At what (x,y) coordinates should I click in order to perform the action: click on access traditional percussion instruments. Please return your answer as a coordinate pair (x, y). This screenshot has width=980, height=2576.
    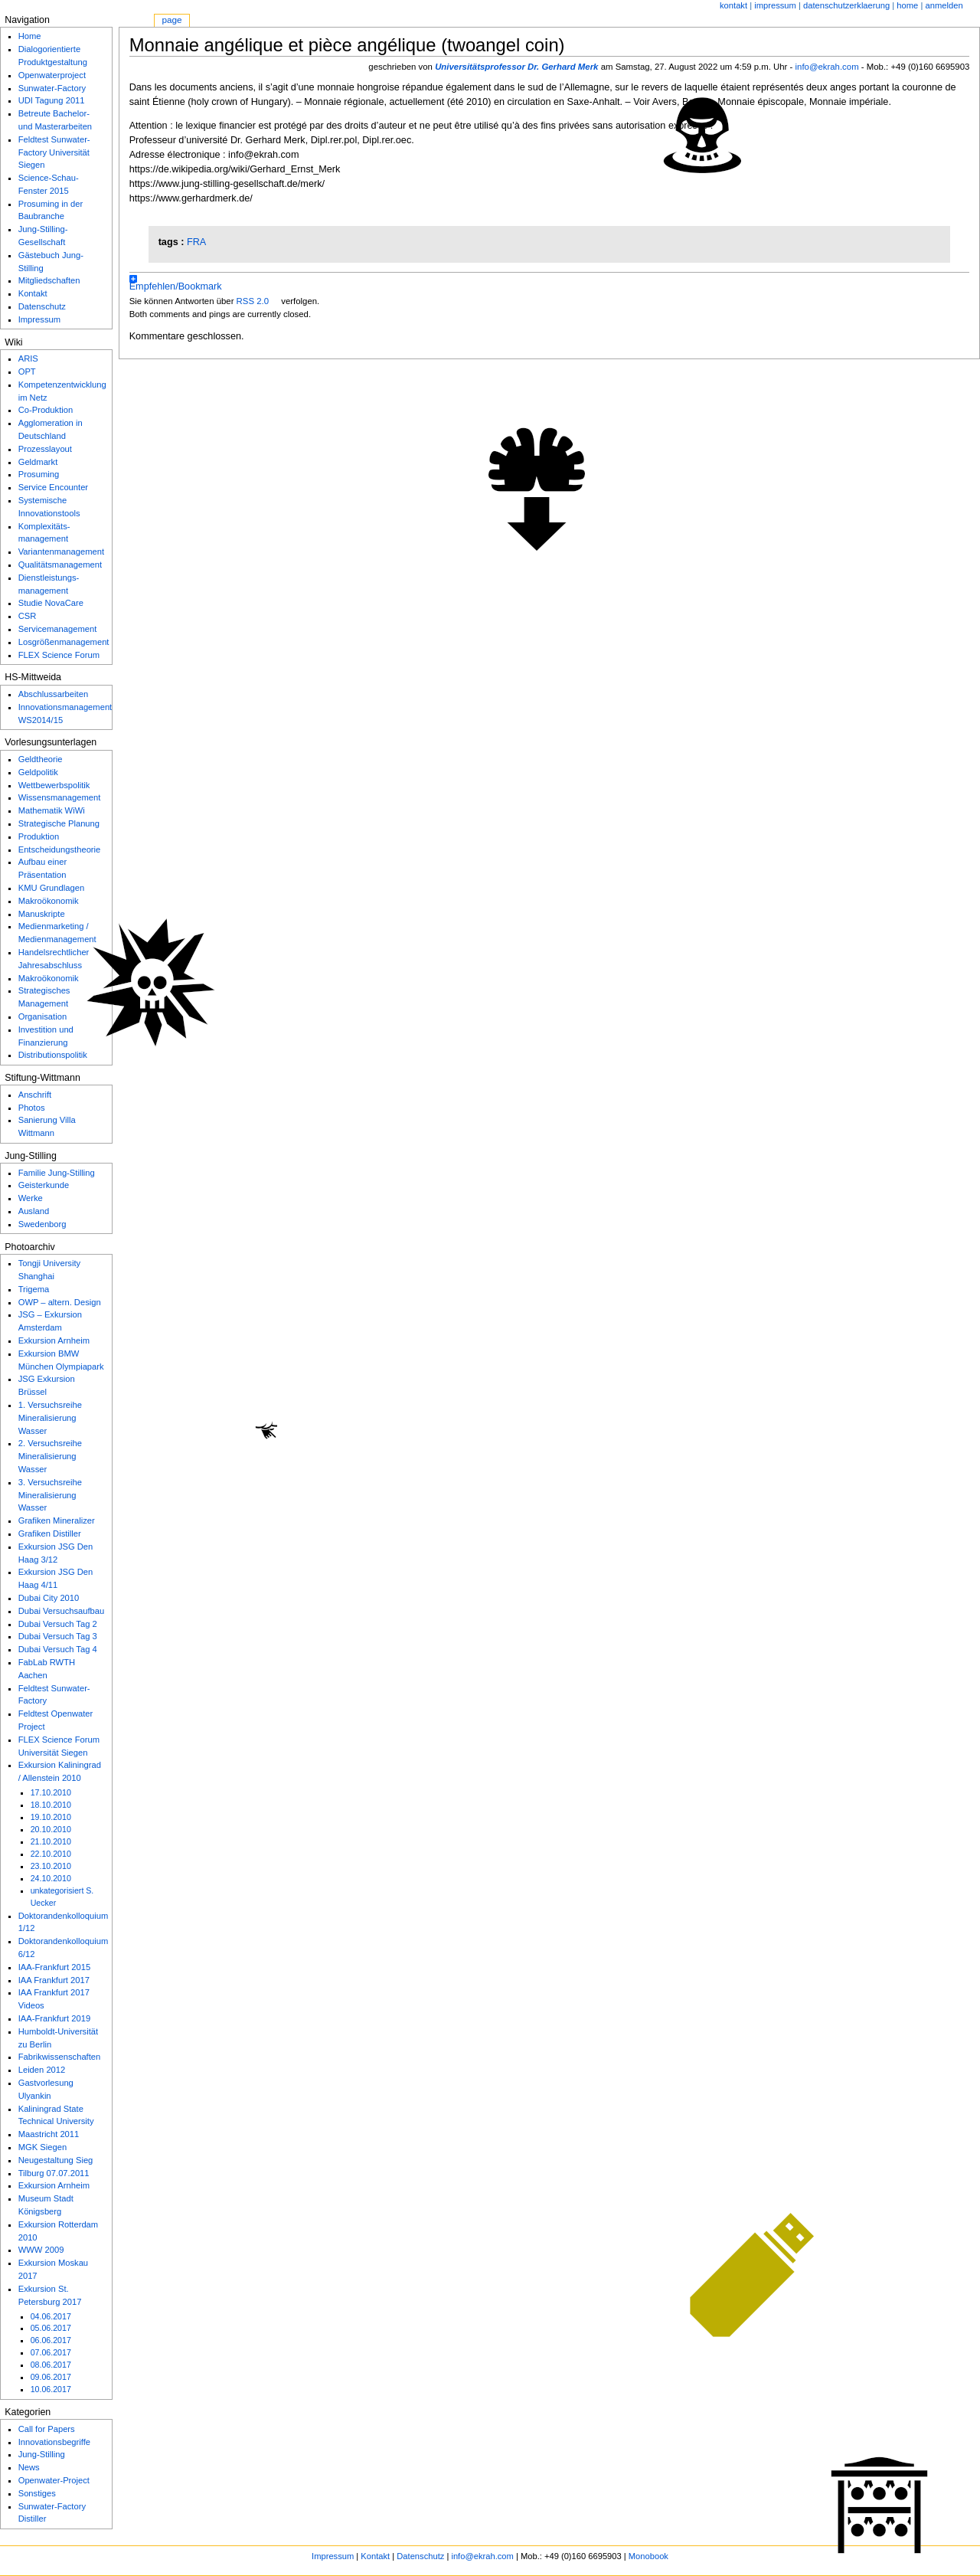
    Looking at the image, I should click on (879, 2505).